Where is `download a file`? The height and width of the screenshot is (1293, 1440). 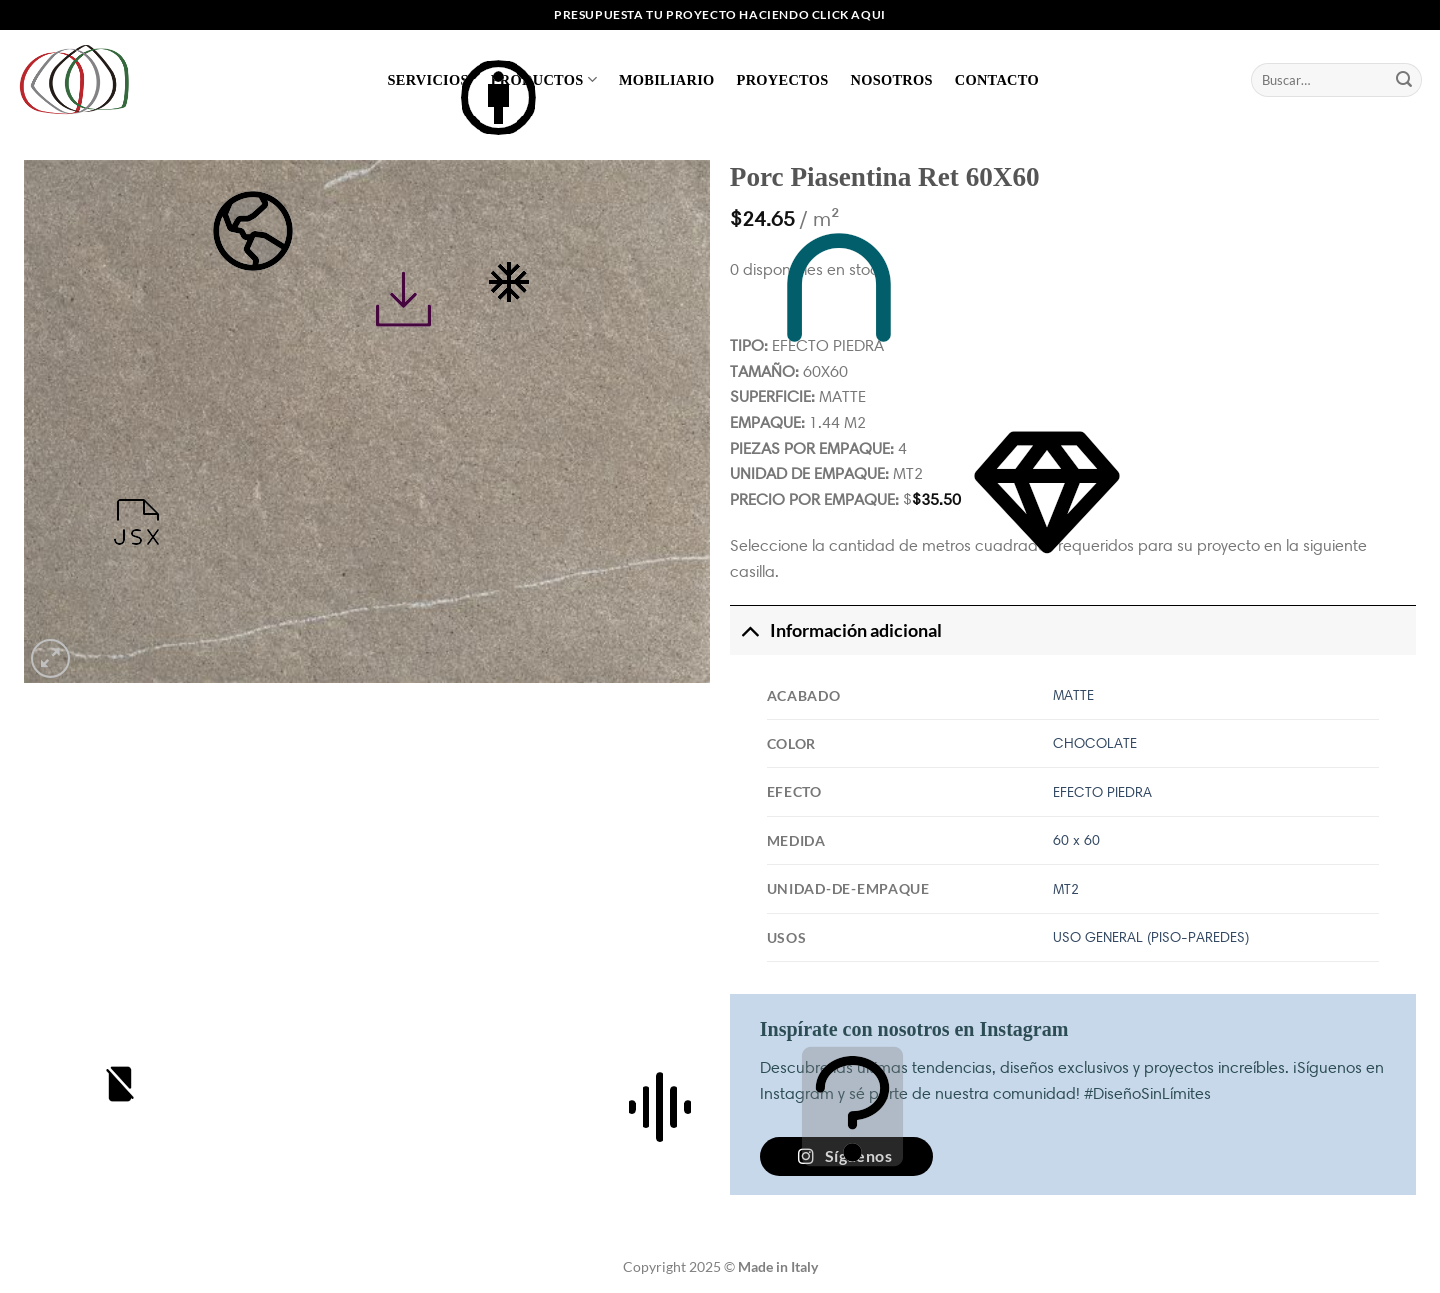
download a file is located at coordinates (403, 301).